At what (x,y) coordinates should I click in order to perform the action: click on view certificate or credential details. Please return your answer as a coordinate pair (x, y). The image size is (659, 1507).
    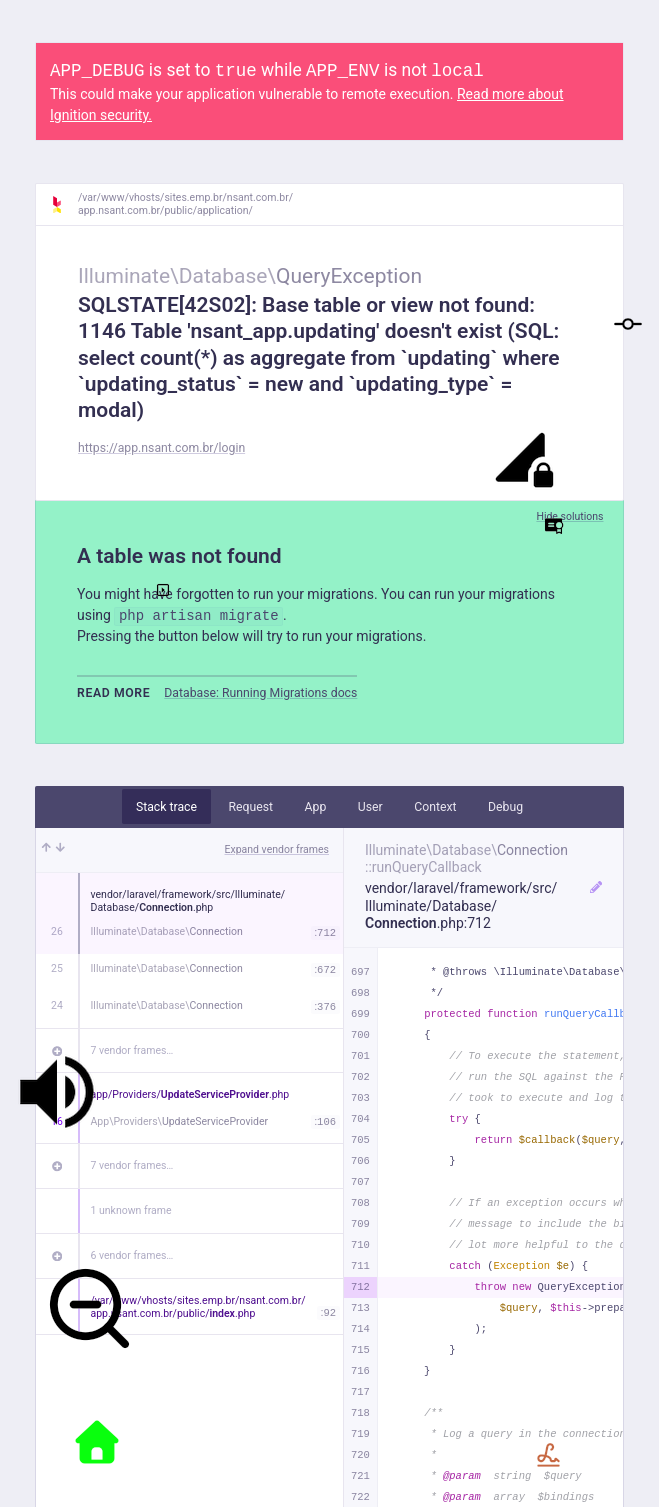
    Looking at the image, I should click on (553, 525).